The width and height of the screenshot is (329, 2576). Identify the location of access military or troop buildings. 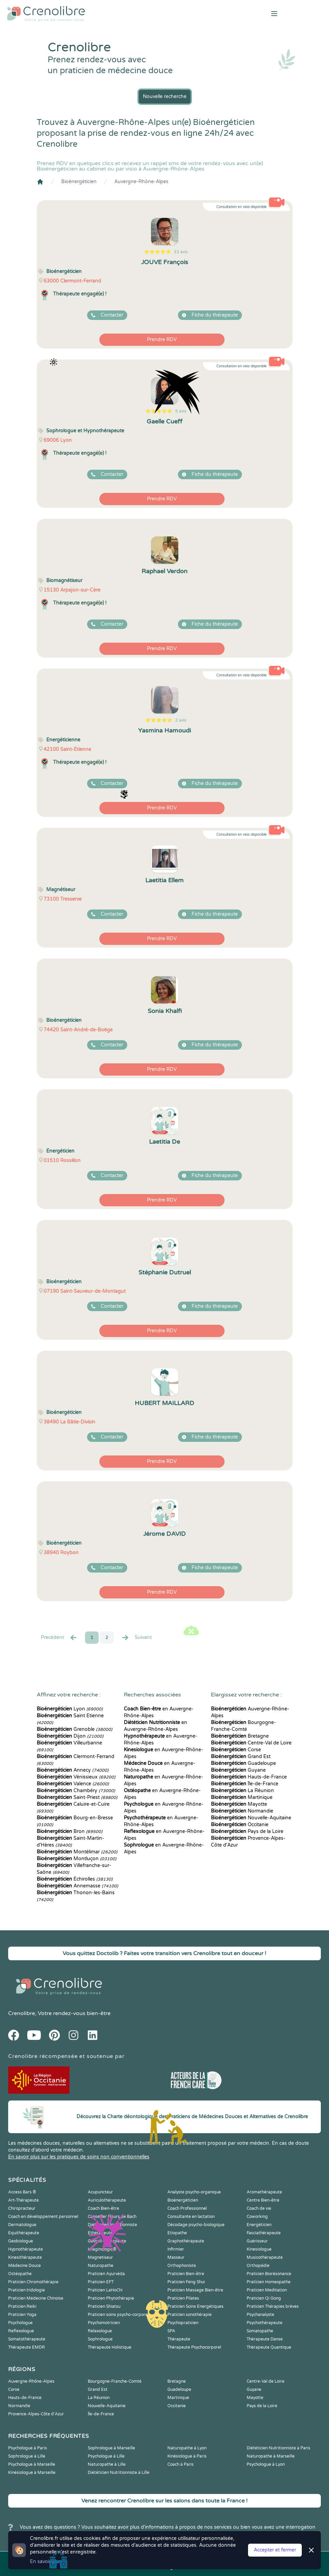
(58, 2559).